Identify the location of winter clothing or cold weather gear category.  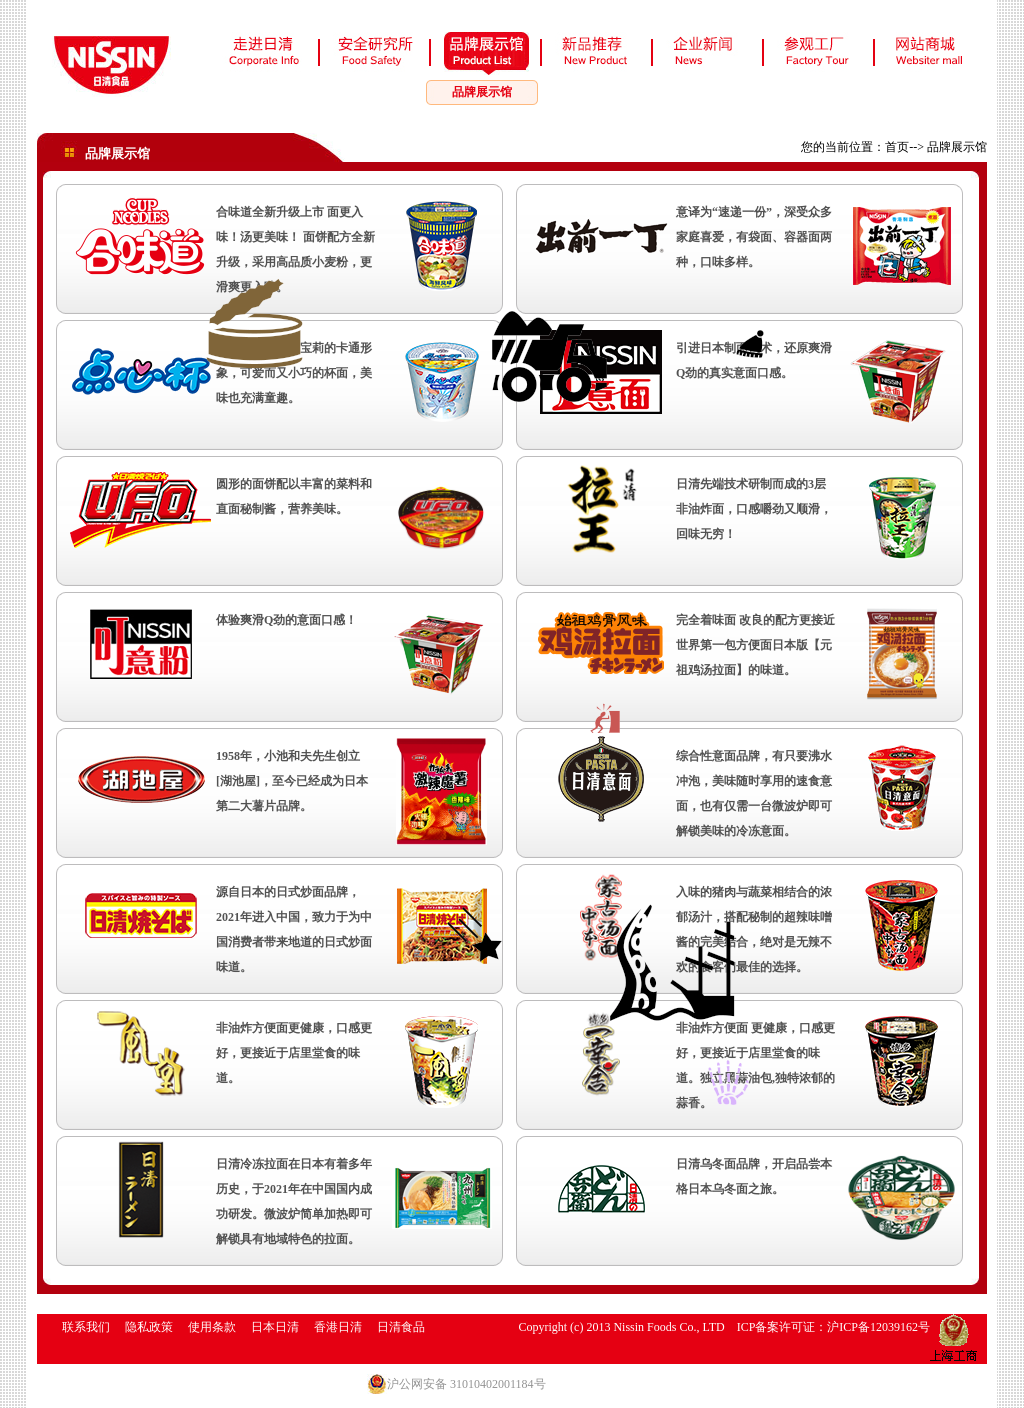
(750, 344).